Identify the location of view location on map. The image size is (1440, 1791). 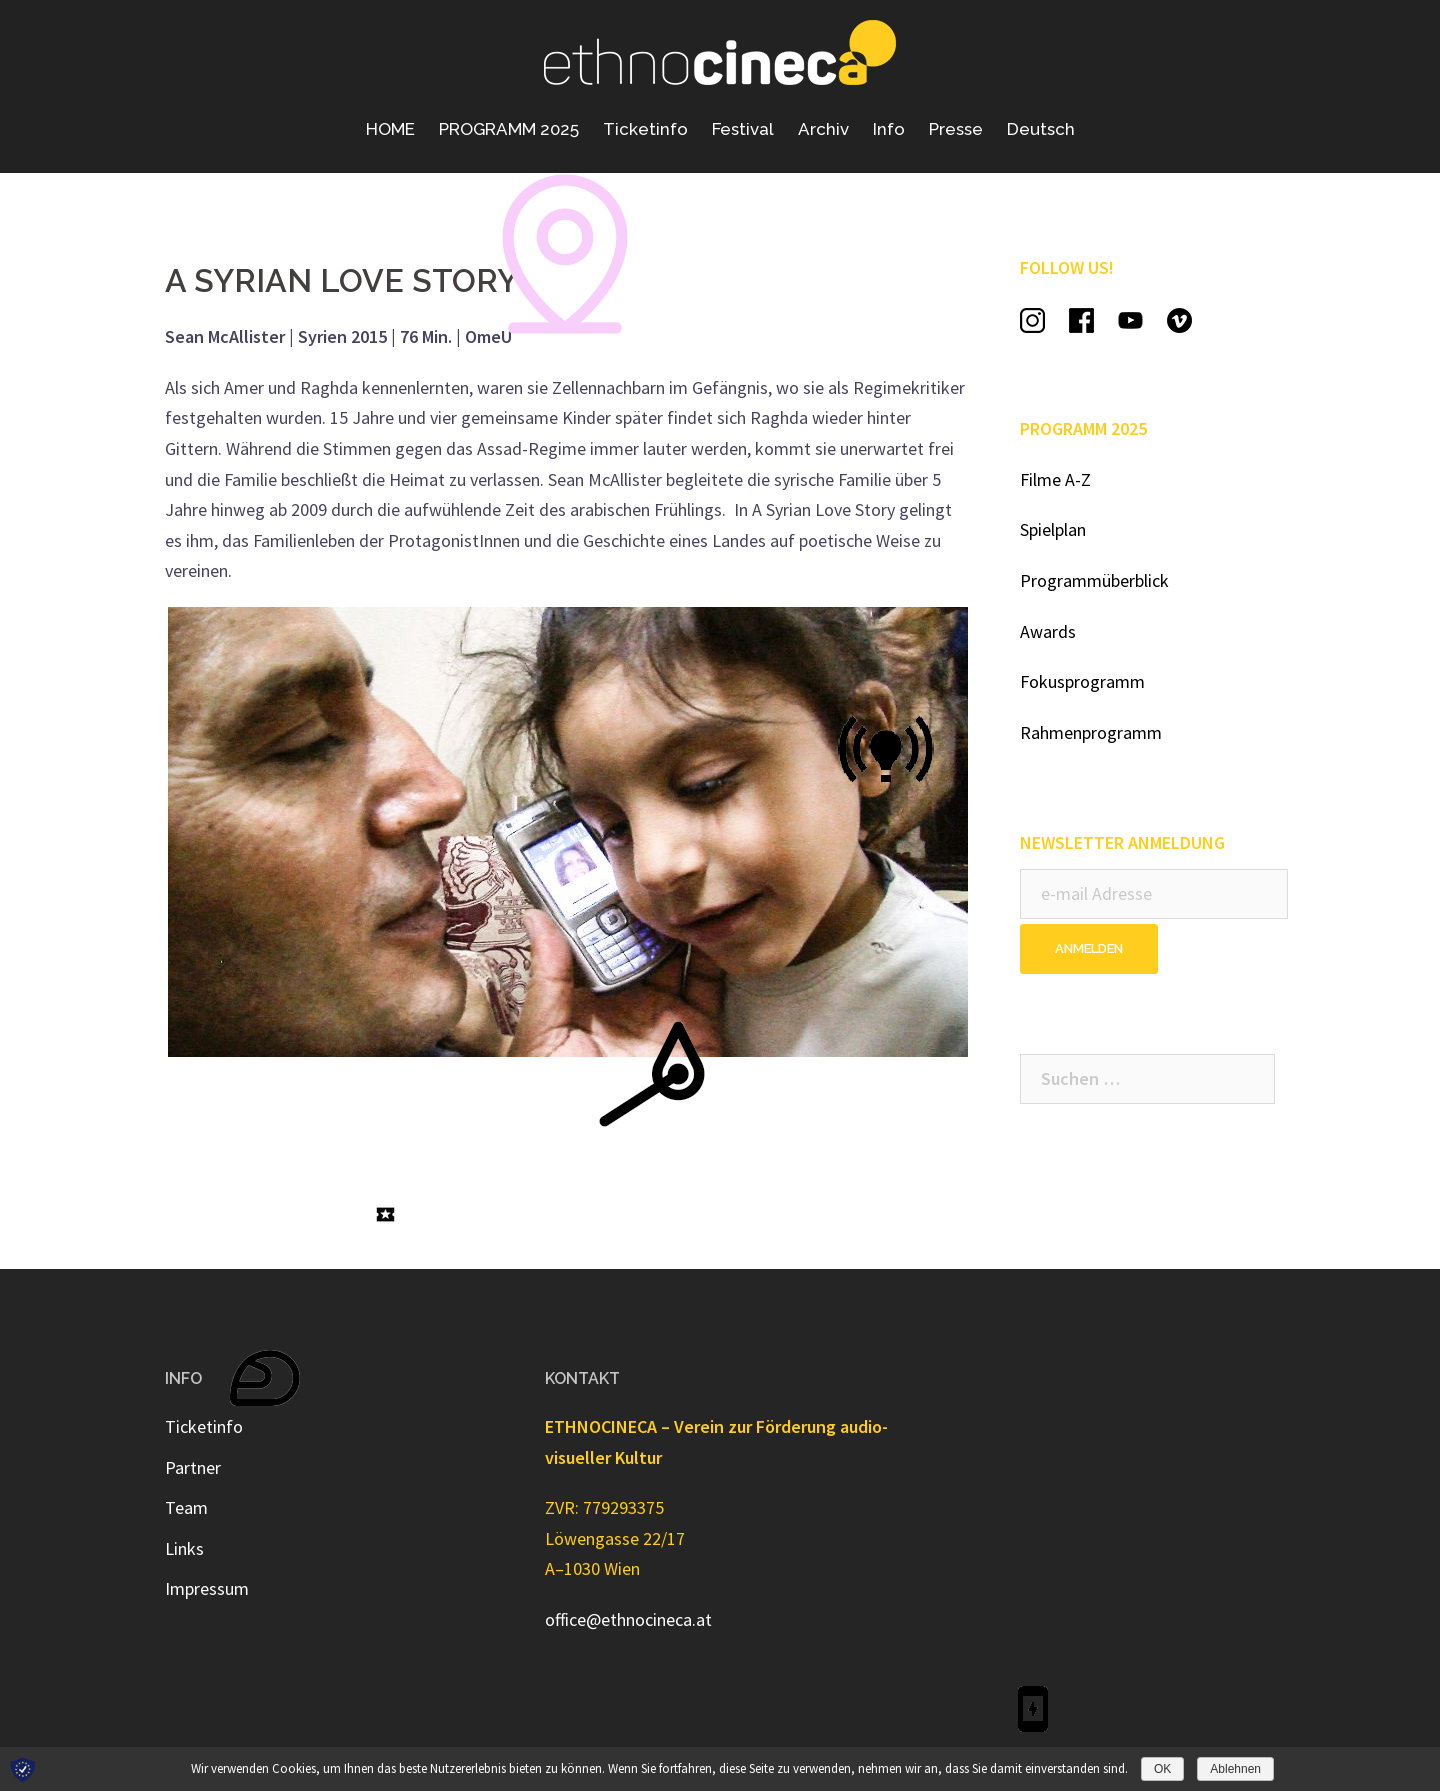
(565, 254).